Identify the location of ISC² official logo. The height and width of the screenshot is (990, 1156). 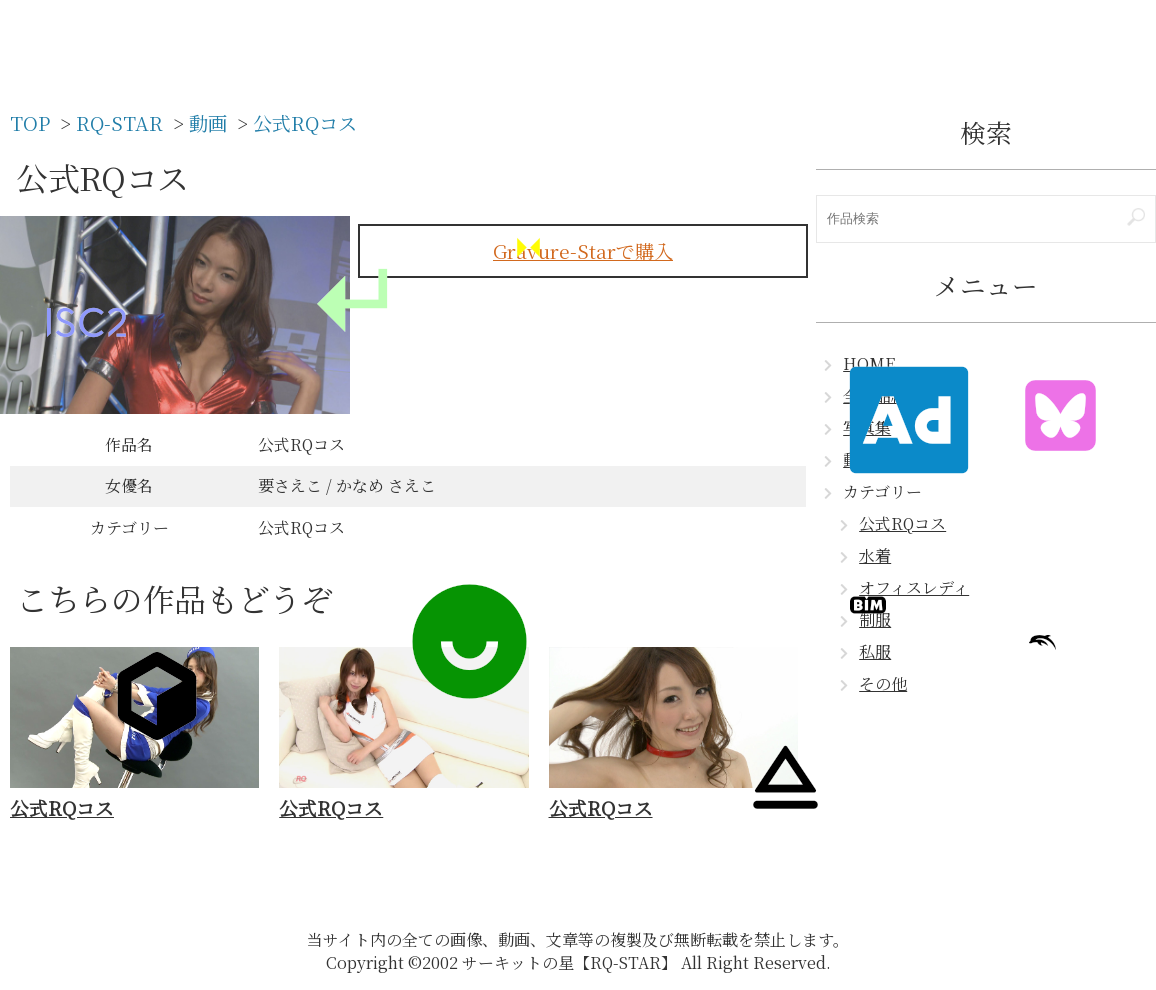
(86, 322).